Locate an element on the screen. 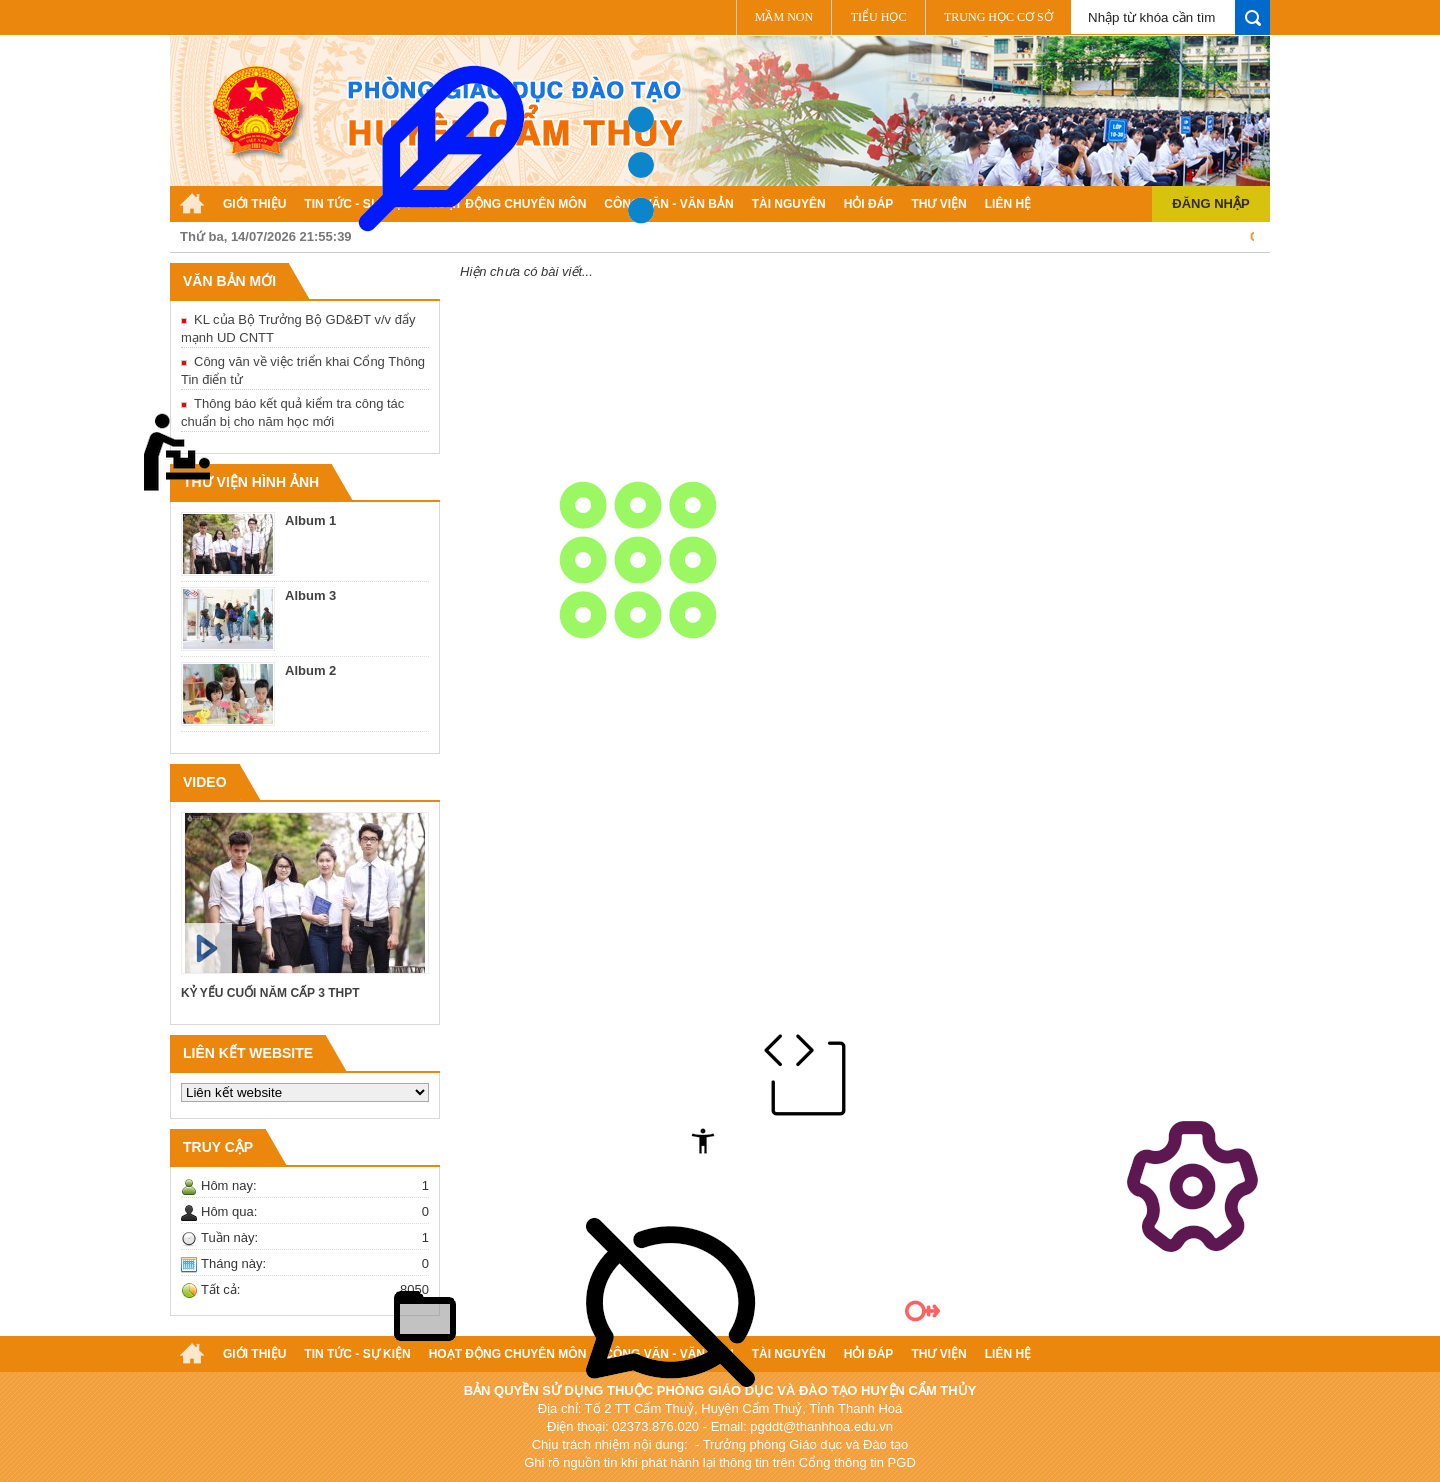 This screenshot has height=1482, width=1440. open folder to view contents is located at coordinates (425, 1316).